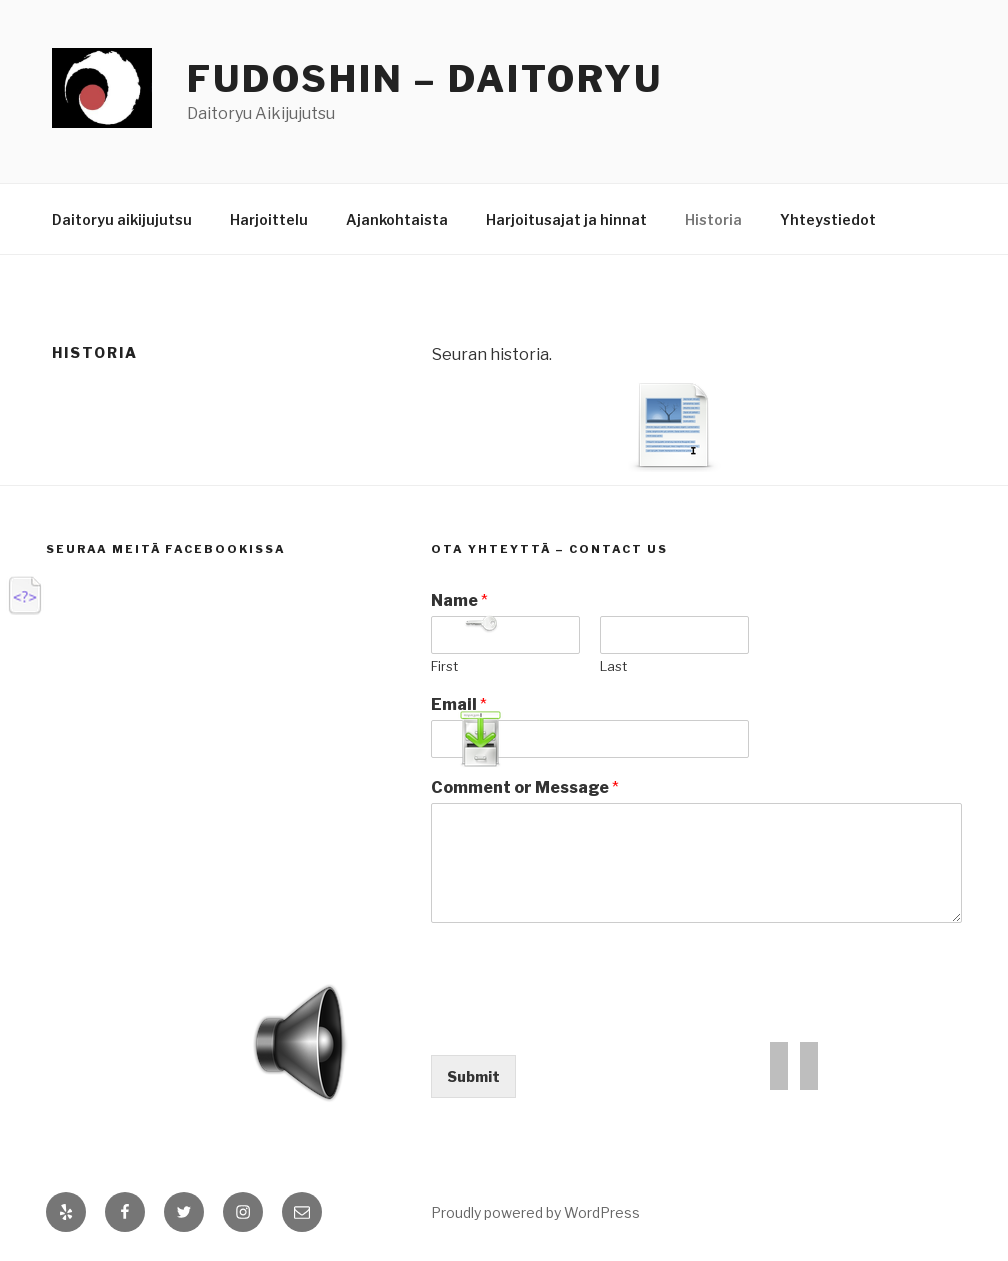  What do you see at coordinates (675, 425) in the screenshot?
I see `select all content in the current document` at bounding box center [675, 425].